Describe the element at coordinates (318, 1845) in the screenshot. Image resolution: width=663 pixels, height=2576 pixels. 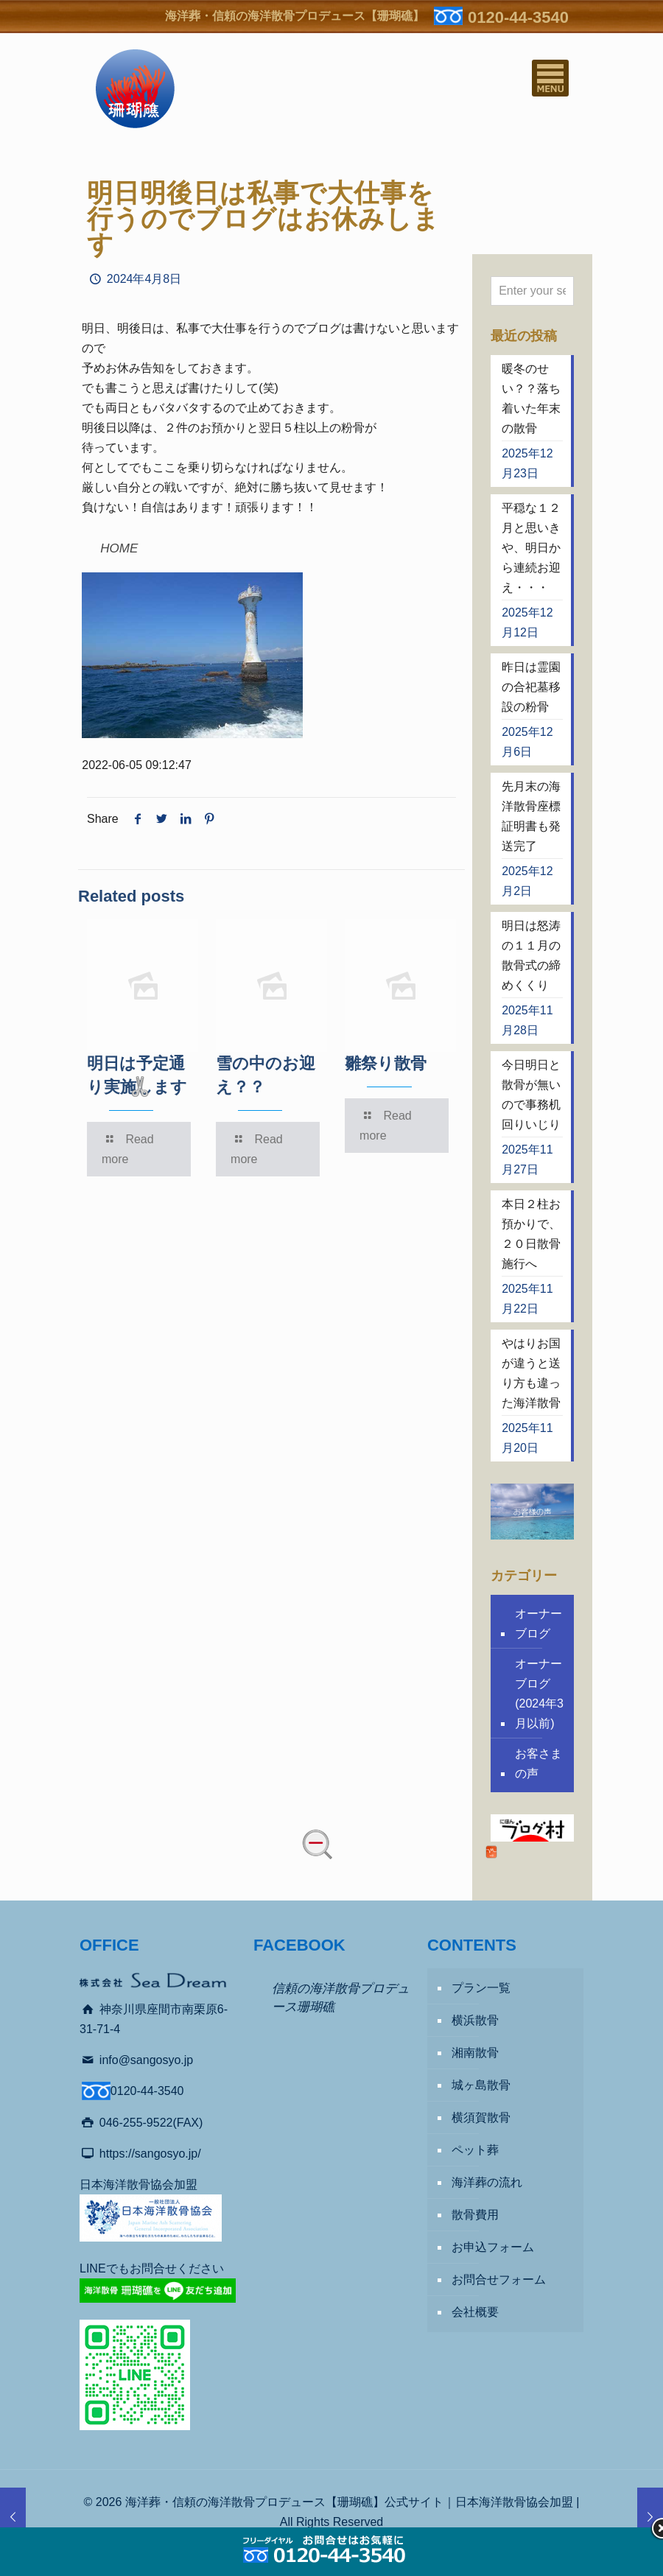
I see `zoom out of the current view` at that location.